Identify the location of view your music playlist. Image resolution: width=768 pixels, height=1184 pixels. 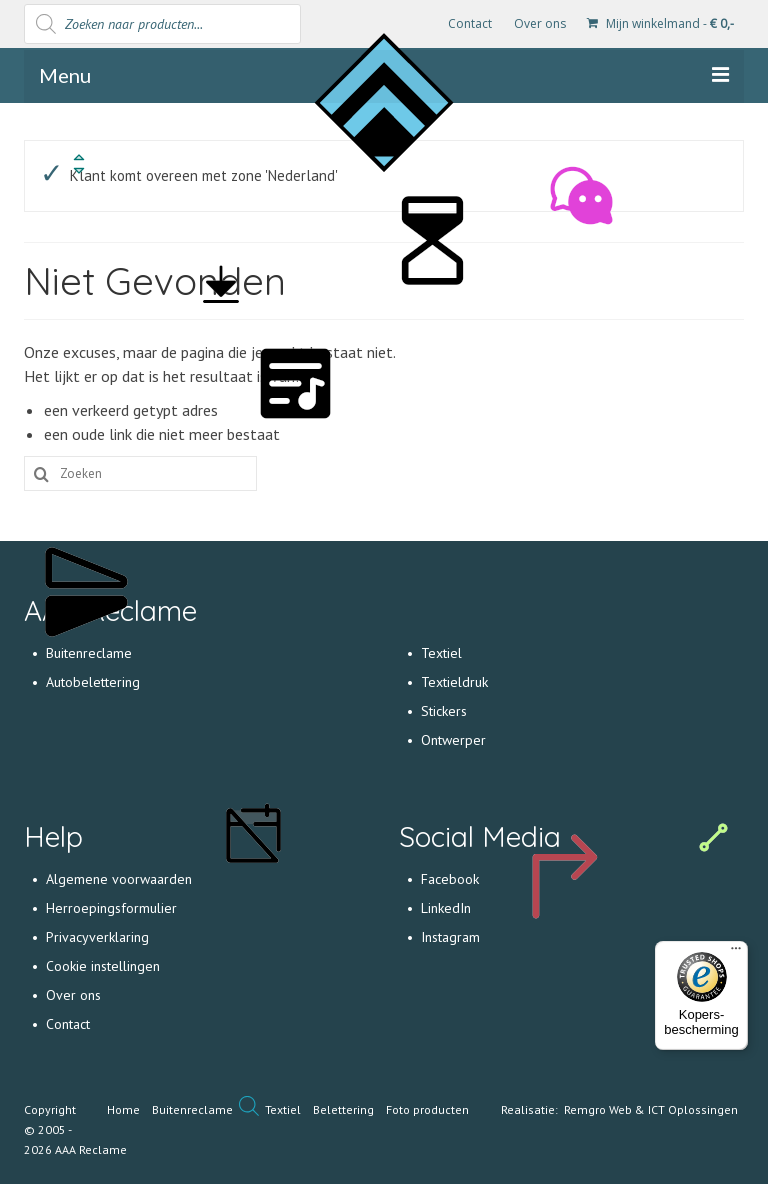
(295, 383).